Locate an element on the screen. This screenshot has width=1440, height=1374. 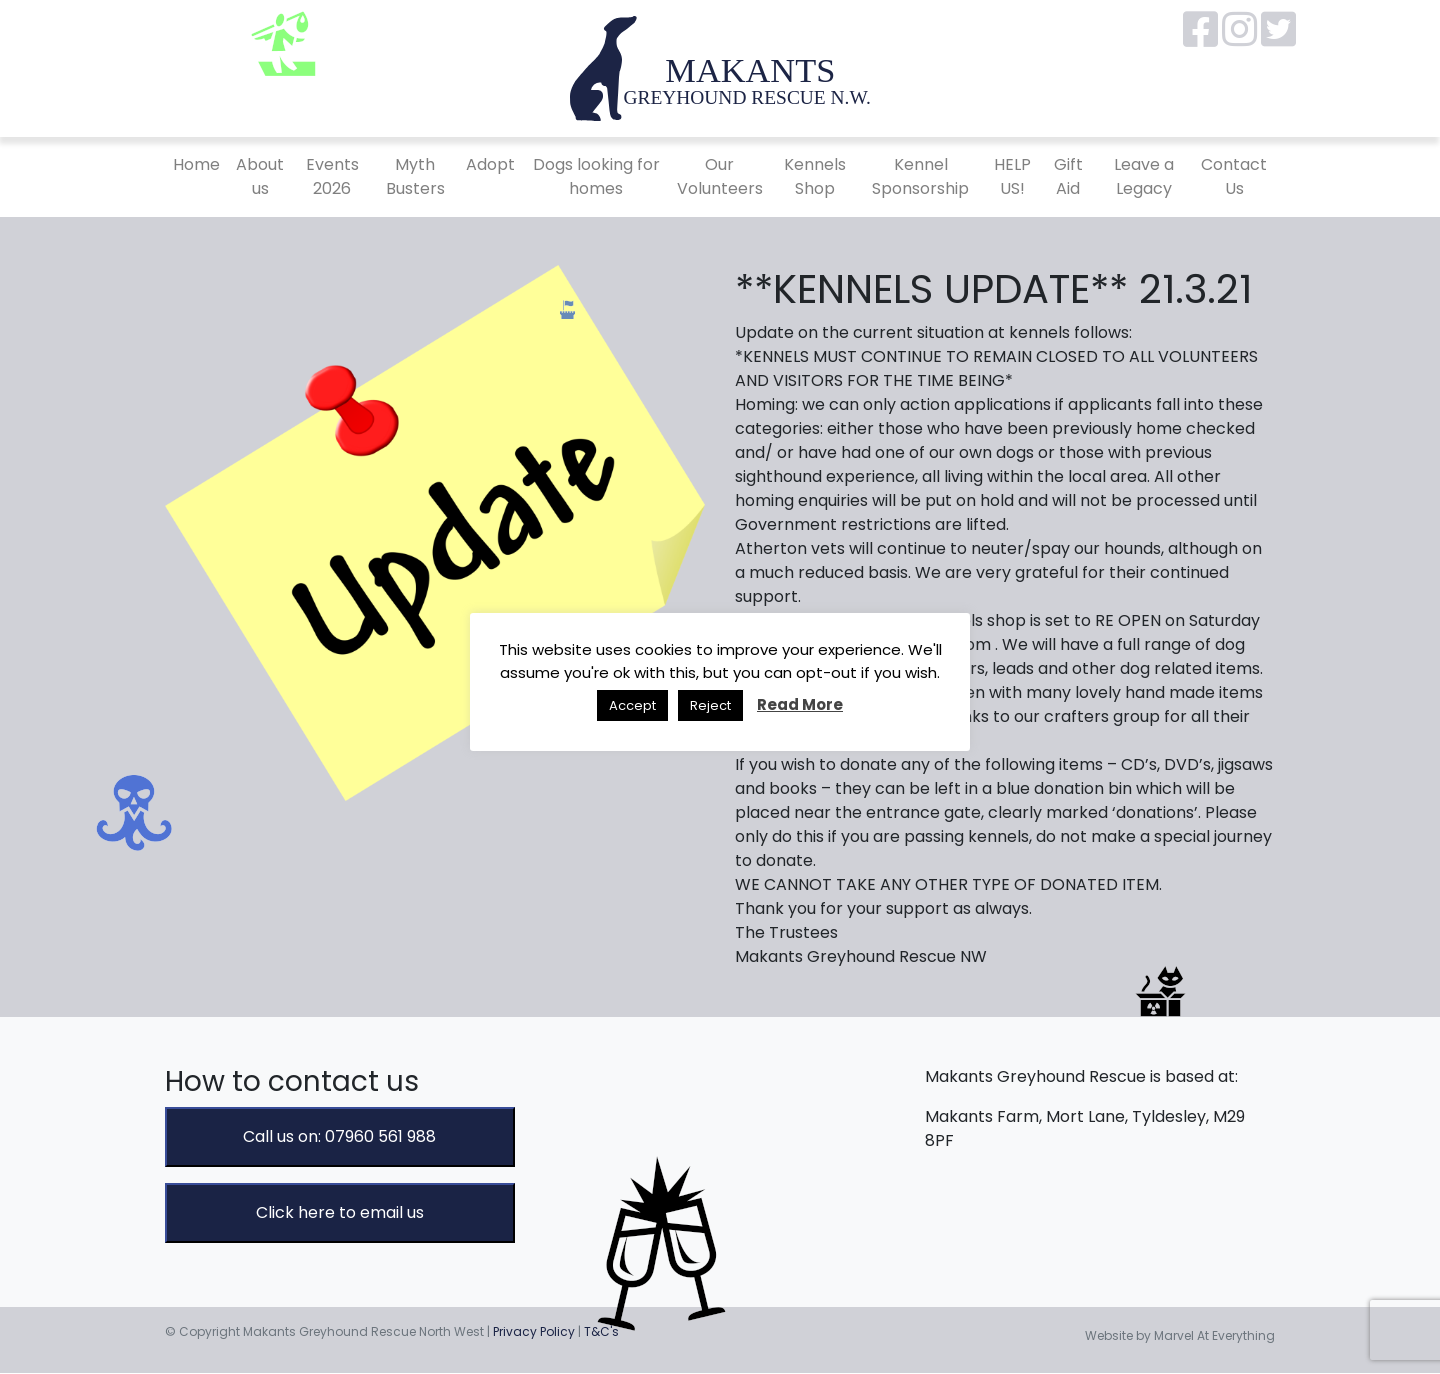
indicates a quantum state where the outcome is alive/positive is located at coordinates (1160, 991).